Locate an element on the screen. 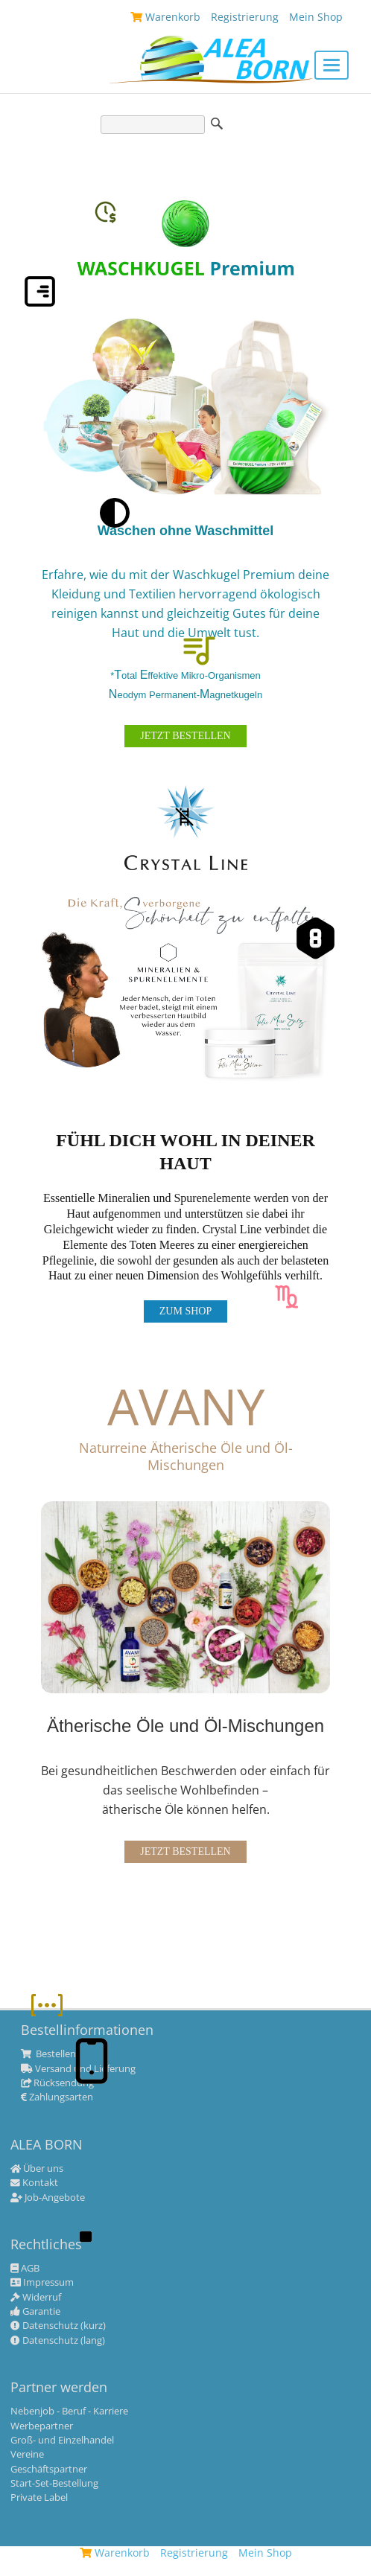 This screenshot has height=2576, width=371. indicates step 8 in a multi-step process is located at coordinates (315, 938).